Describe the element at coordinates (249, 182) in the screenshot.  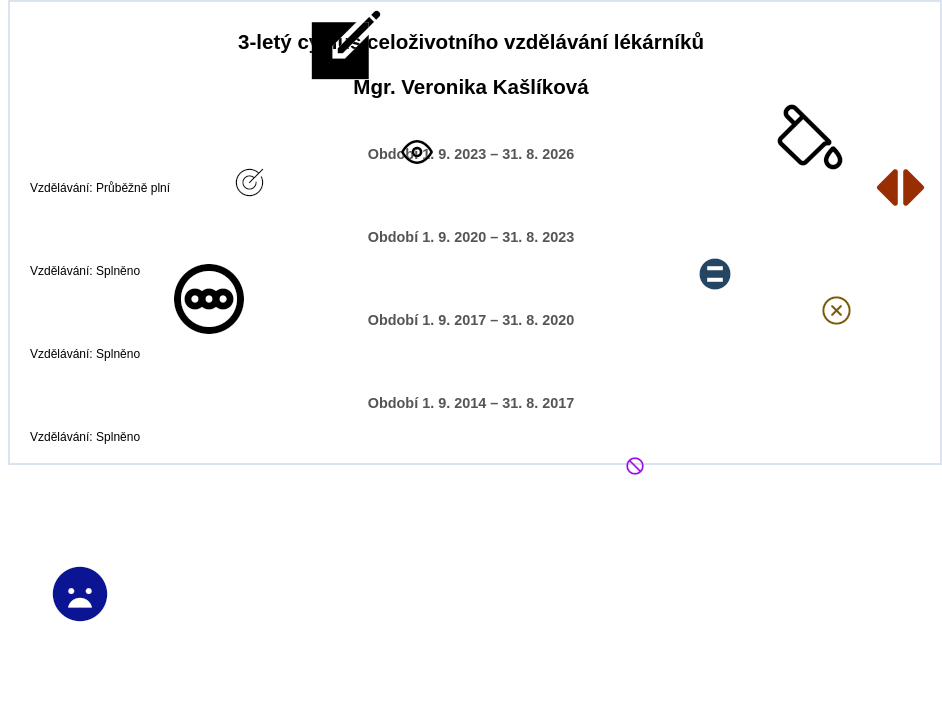
I see `set a goal or target` at that location.